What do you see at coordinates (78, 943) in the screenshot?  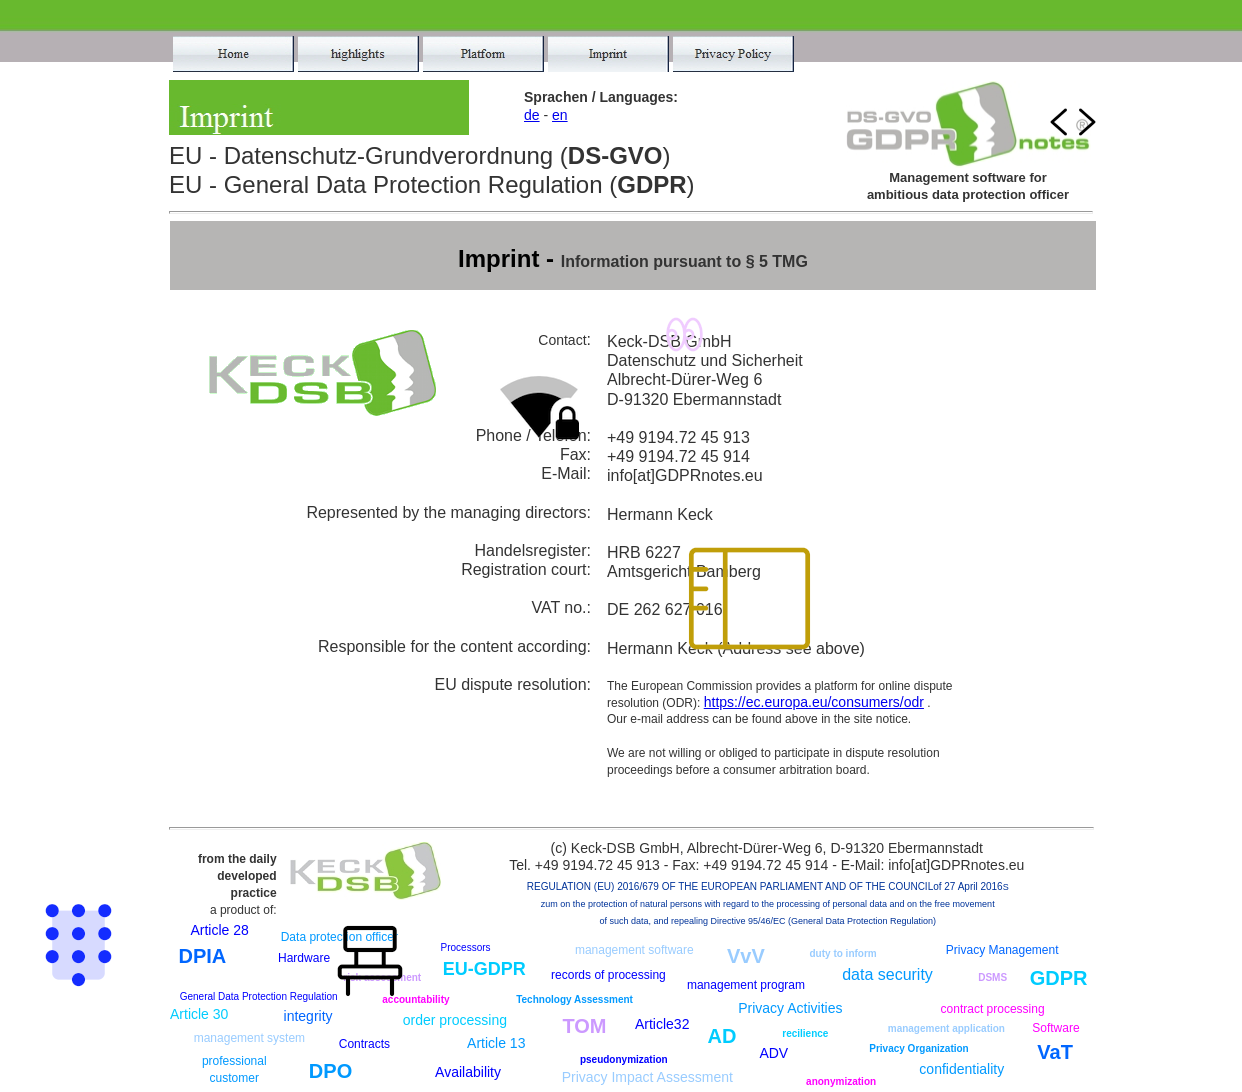 I see `open numeric keypad for input` at bounding box center [78, 943].